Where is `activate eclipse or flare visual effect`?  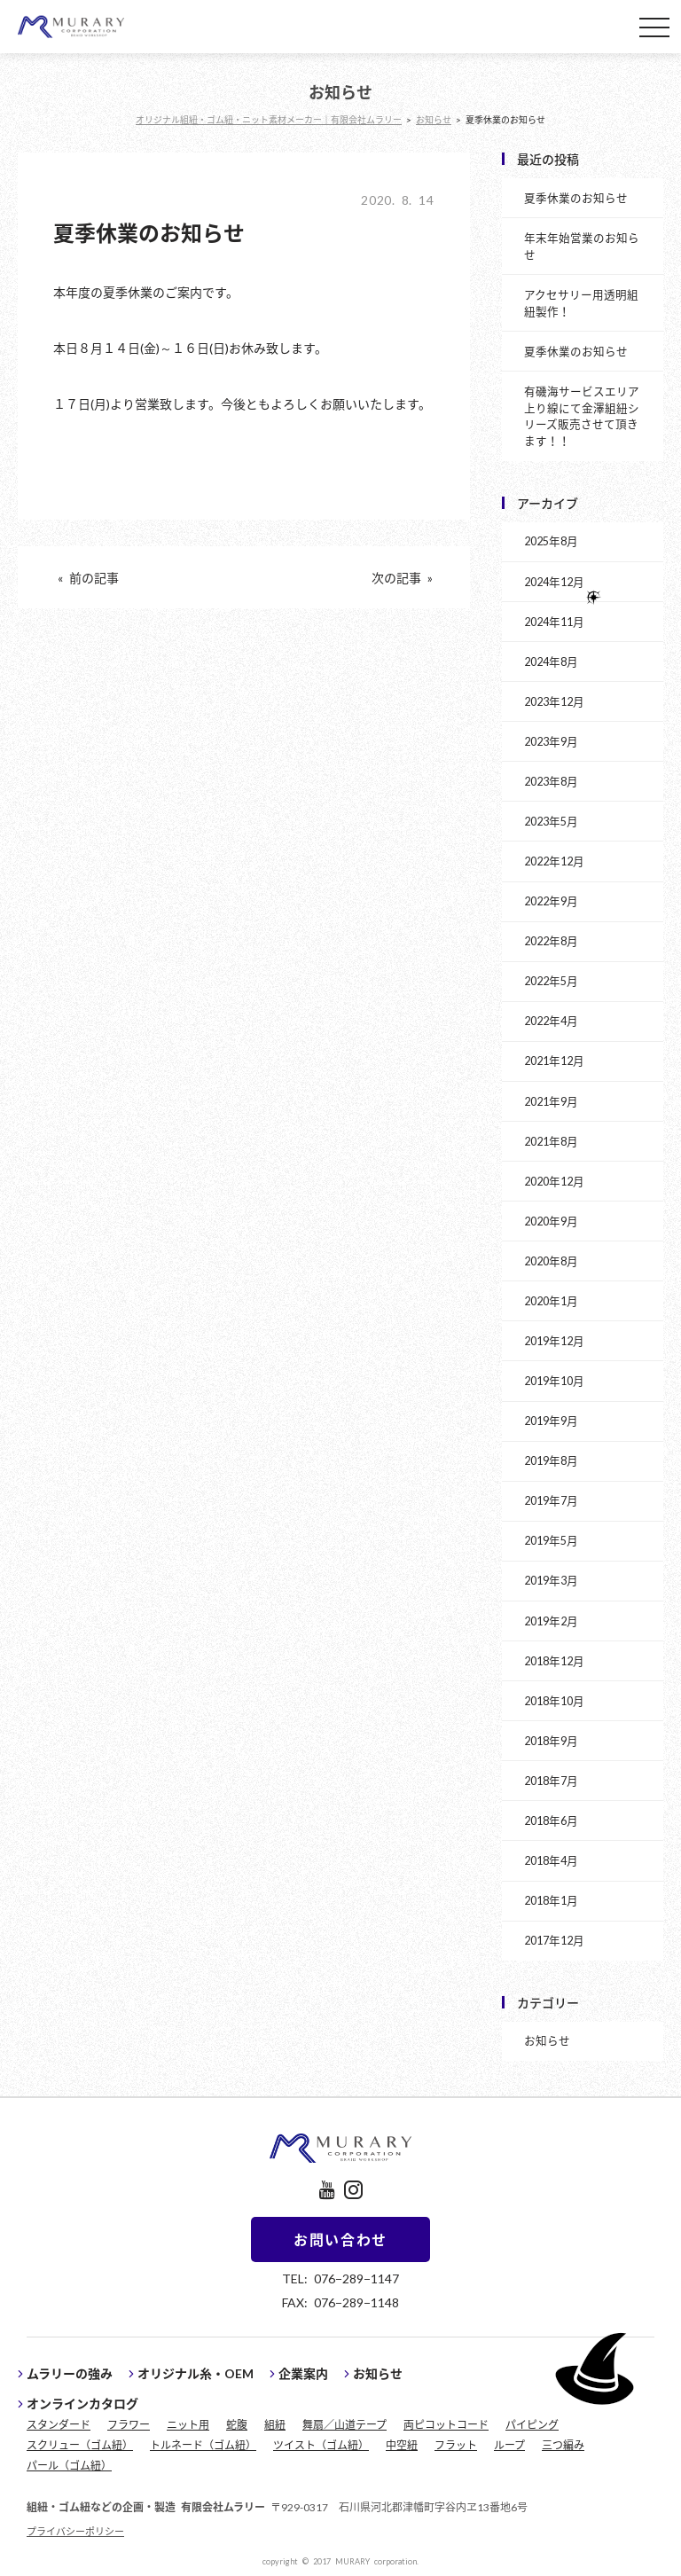 activate eclipse or flare visual effect is located at coordinates (593, 597).